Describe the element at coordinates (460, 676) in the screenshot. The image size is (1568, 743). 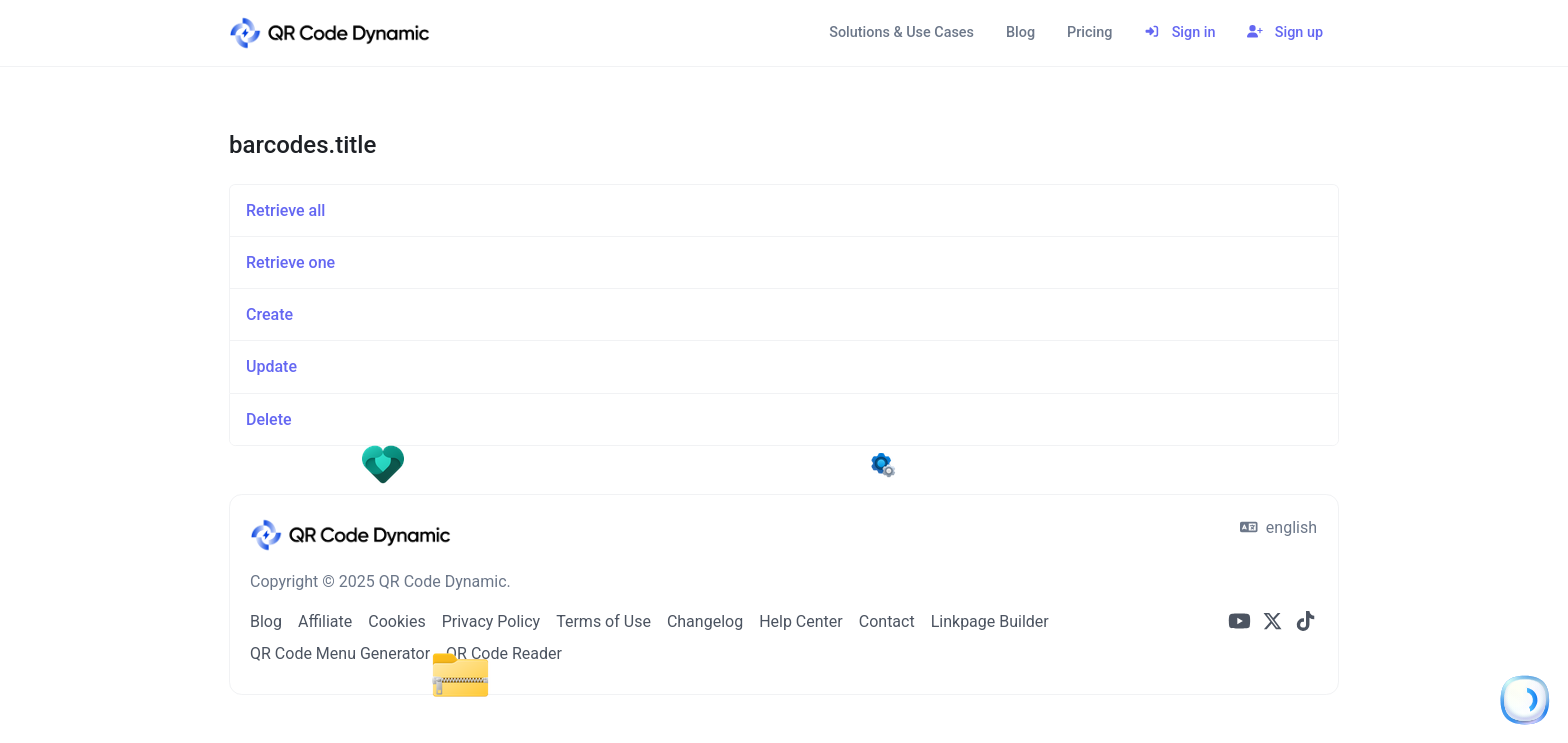
I see `open a compressed zip folder` at that location.